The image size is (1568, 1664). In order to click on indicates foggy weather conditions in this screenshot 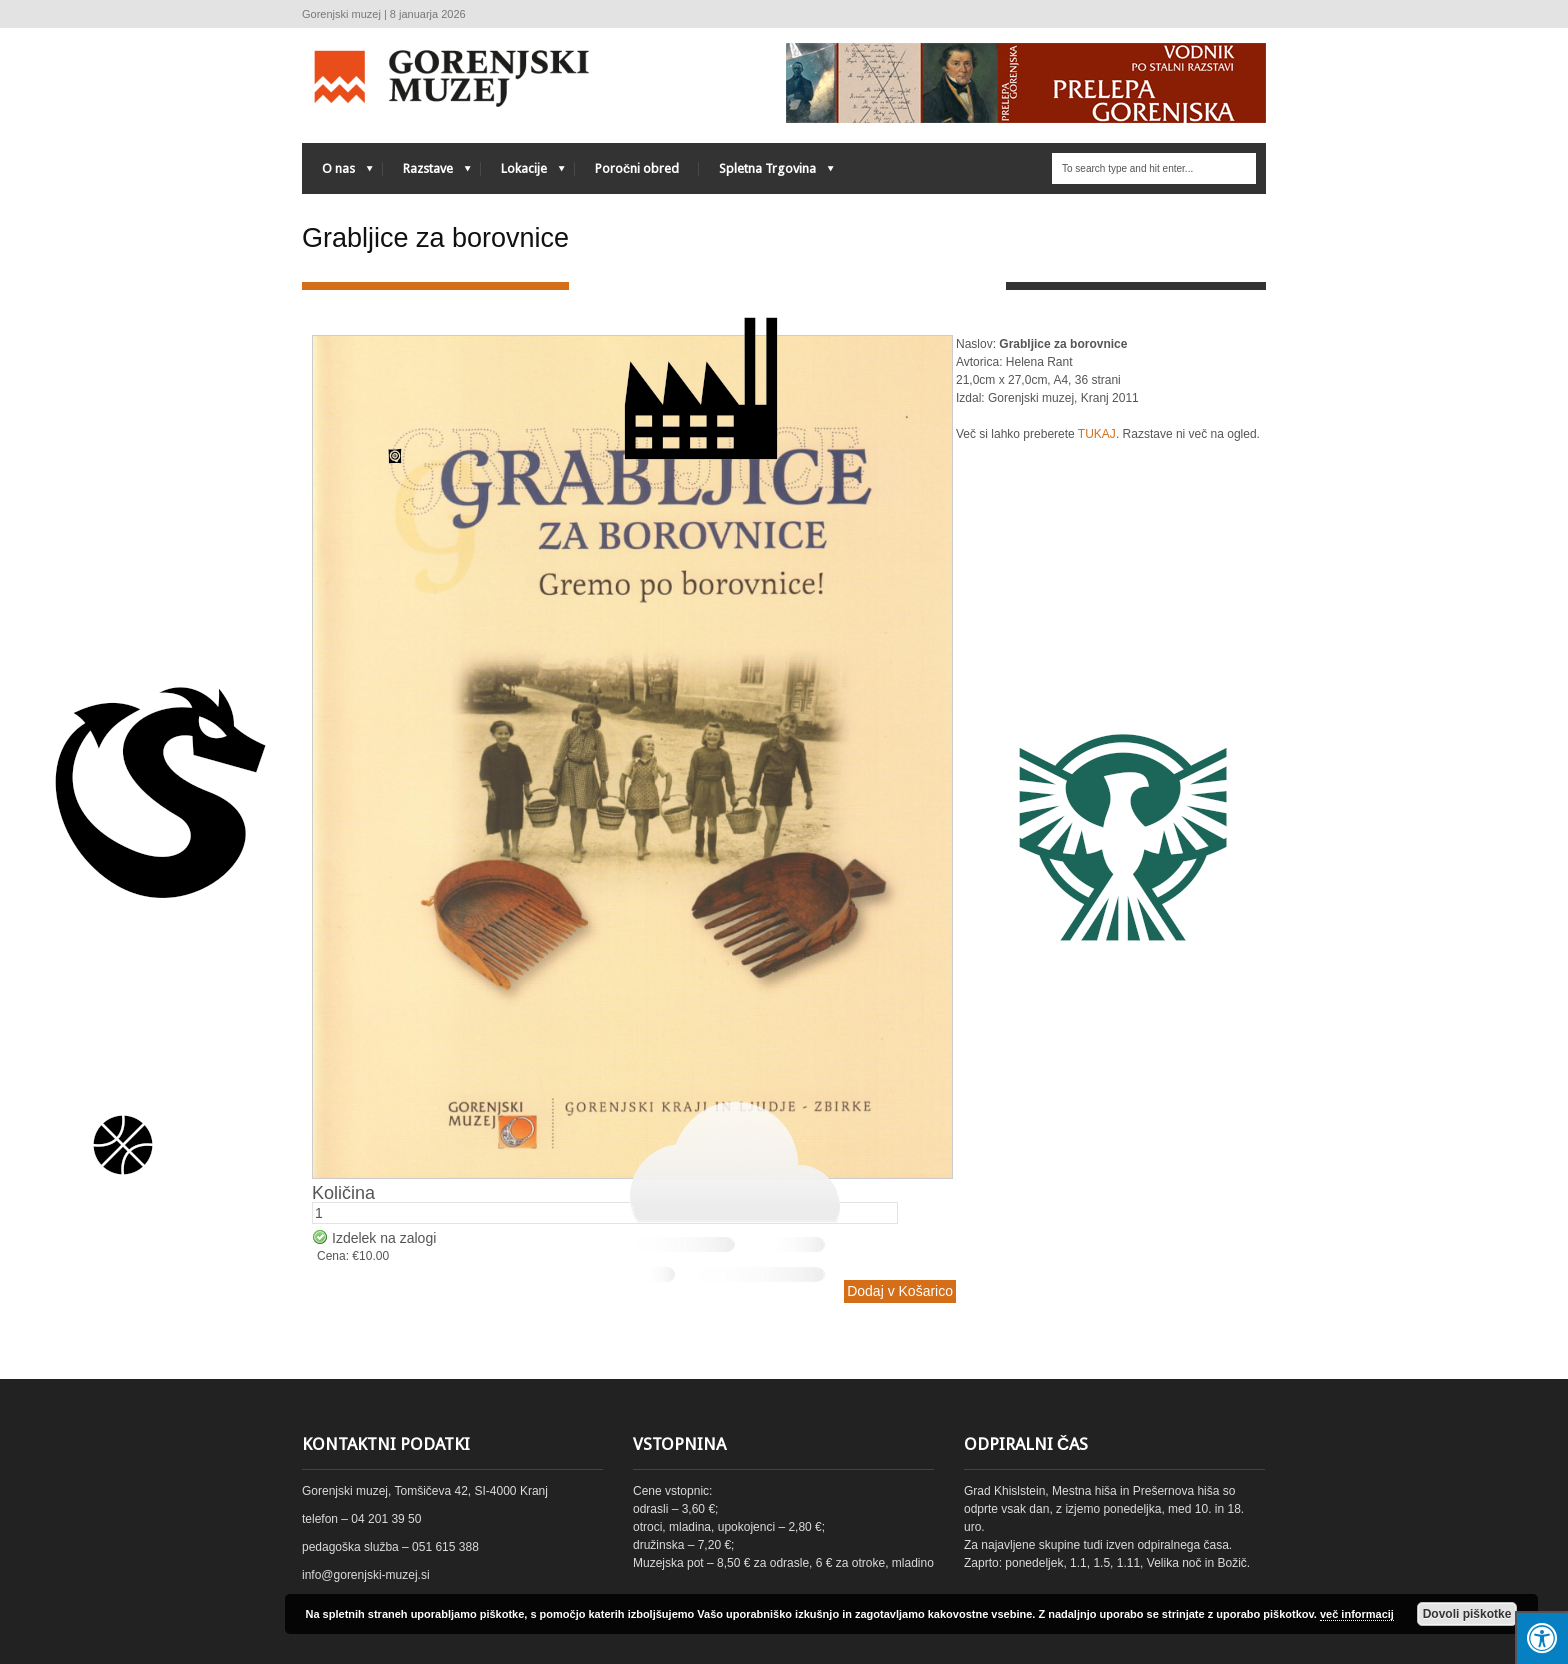, I will do `click(735, 1192)`.